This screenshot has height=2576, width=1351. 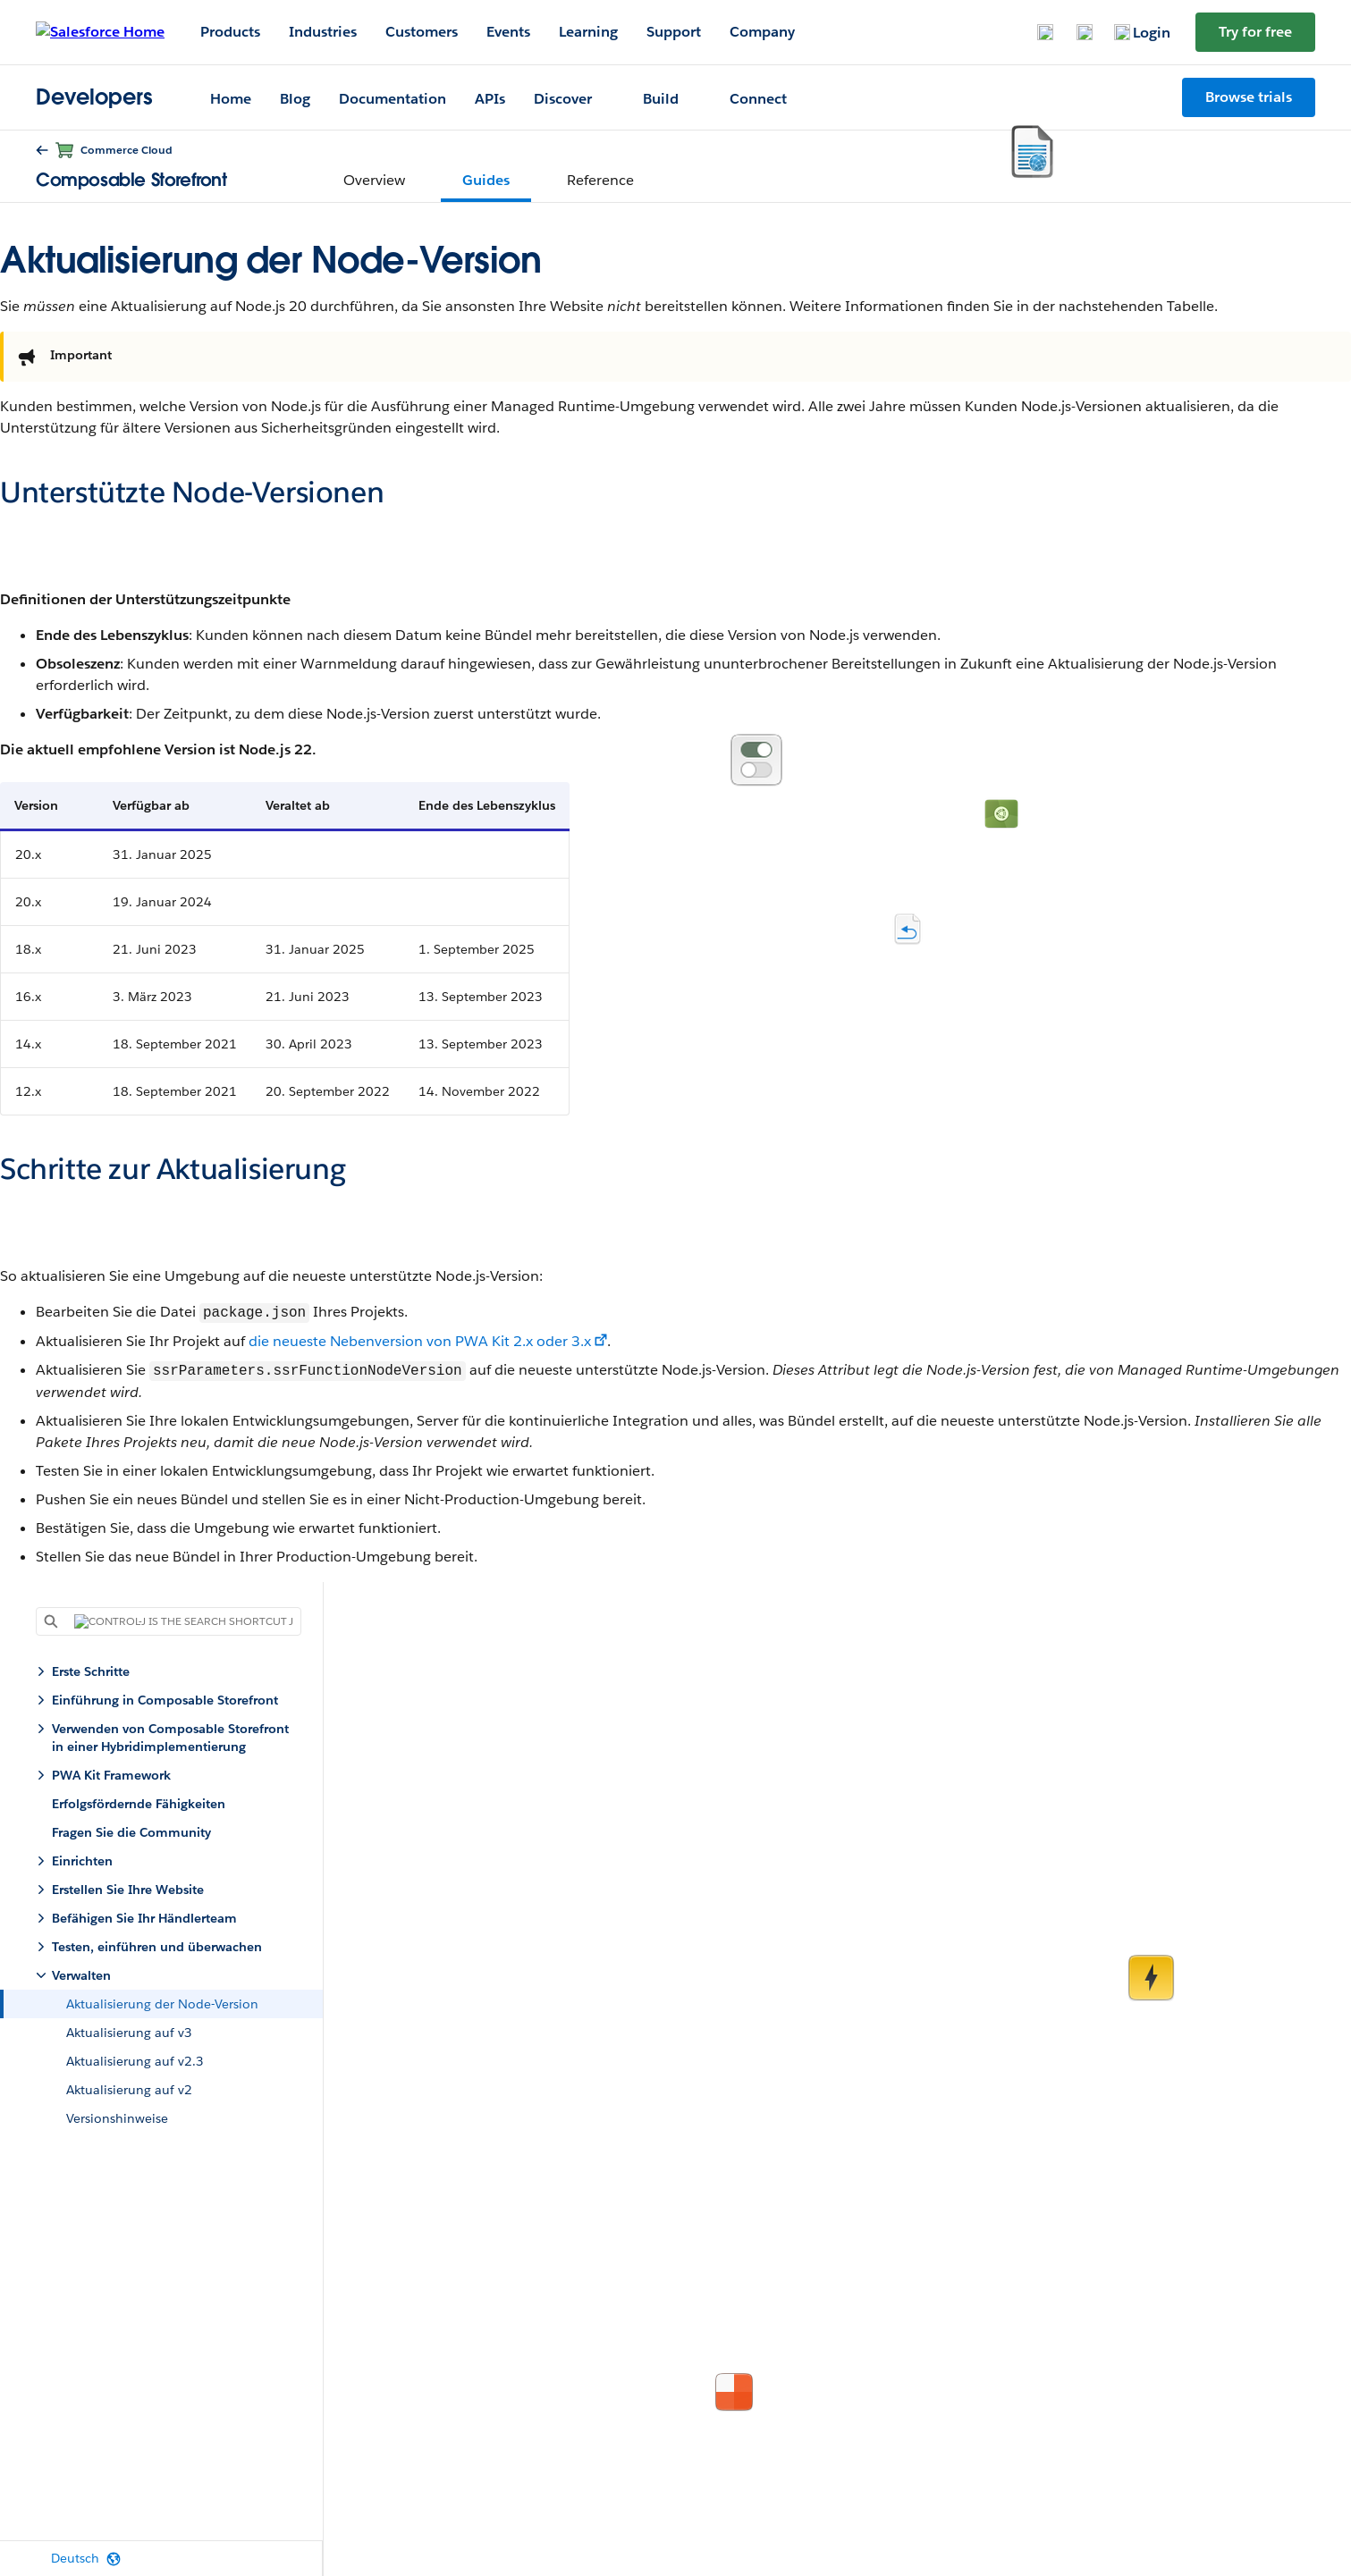 What do you see at coordinates (756, 760) in the screenshot?
I see `open system settings or preferences` at bounding box center [756, 760].